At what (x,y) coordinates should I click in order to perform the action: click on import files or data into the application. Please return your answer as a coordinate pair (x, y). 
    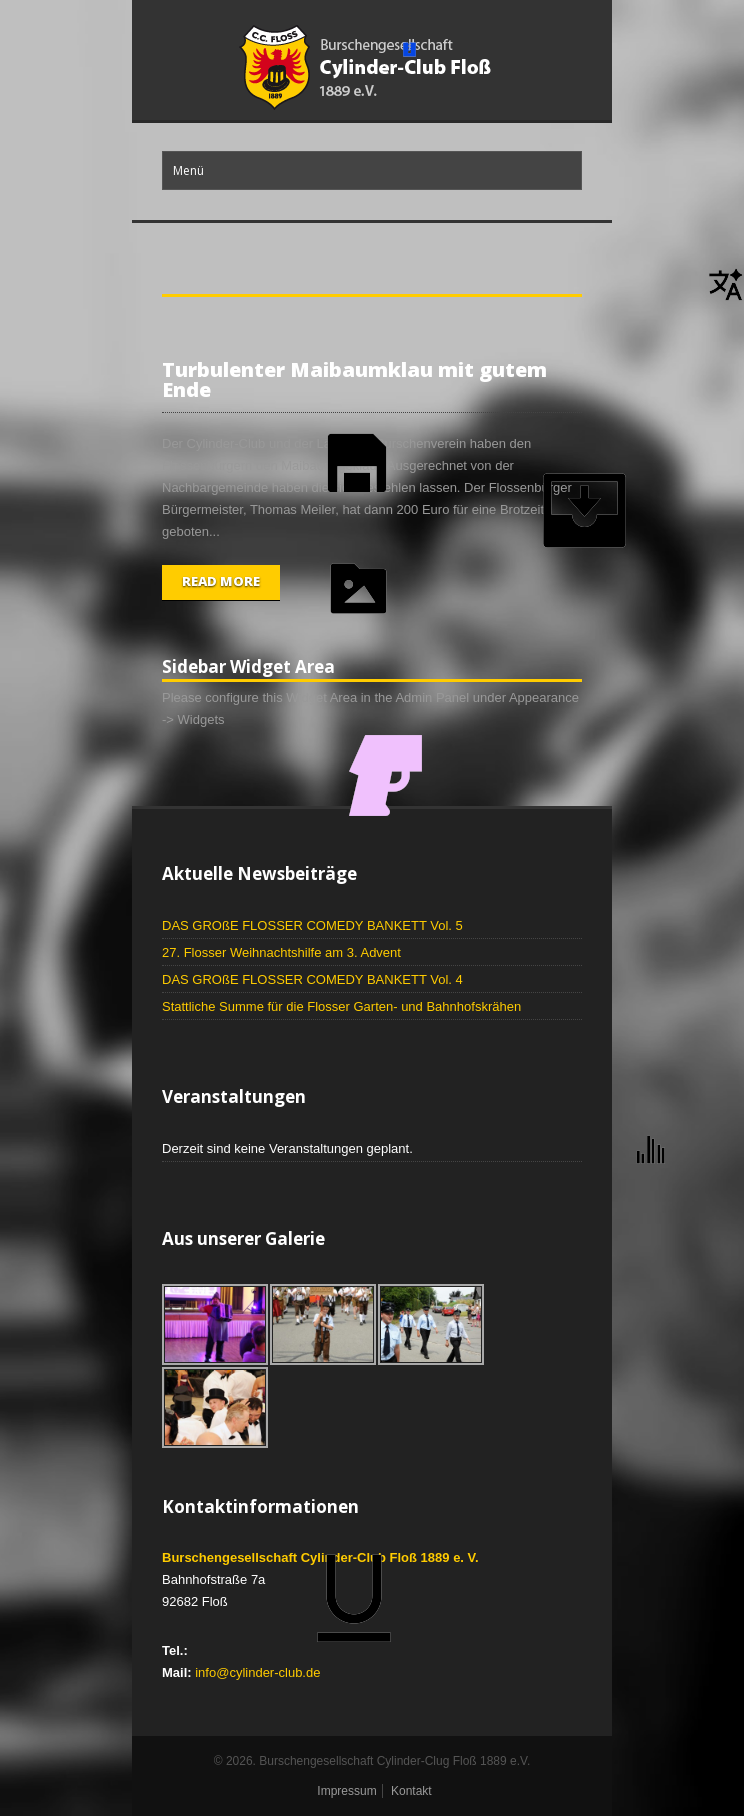
    Looking at the image, I should click on (584, 510).